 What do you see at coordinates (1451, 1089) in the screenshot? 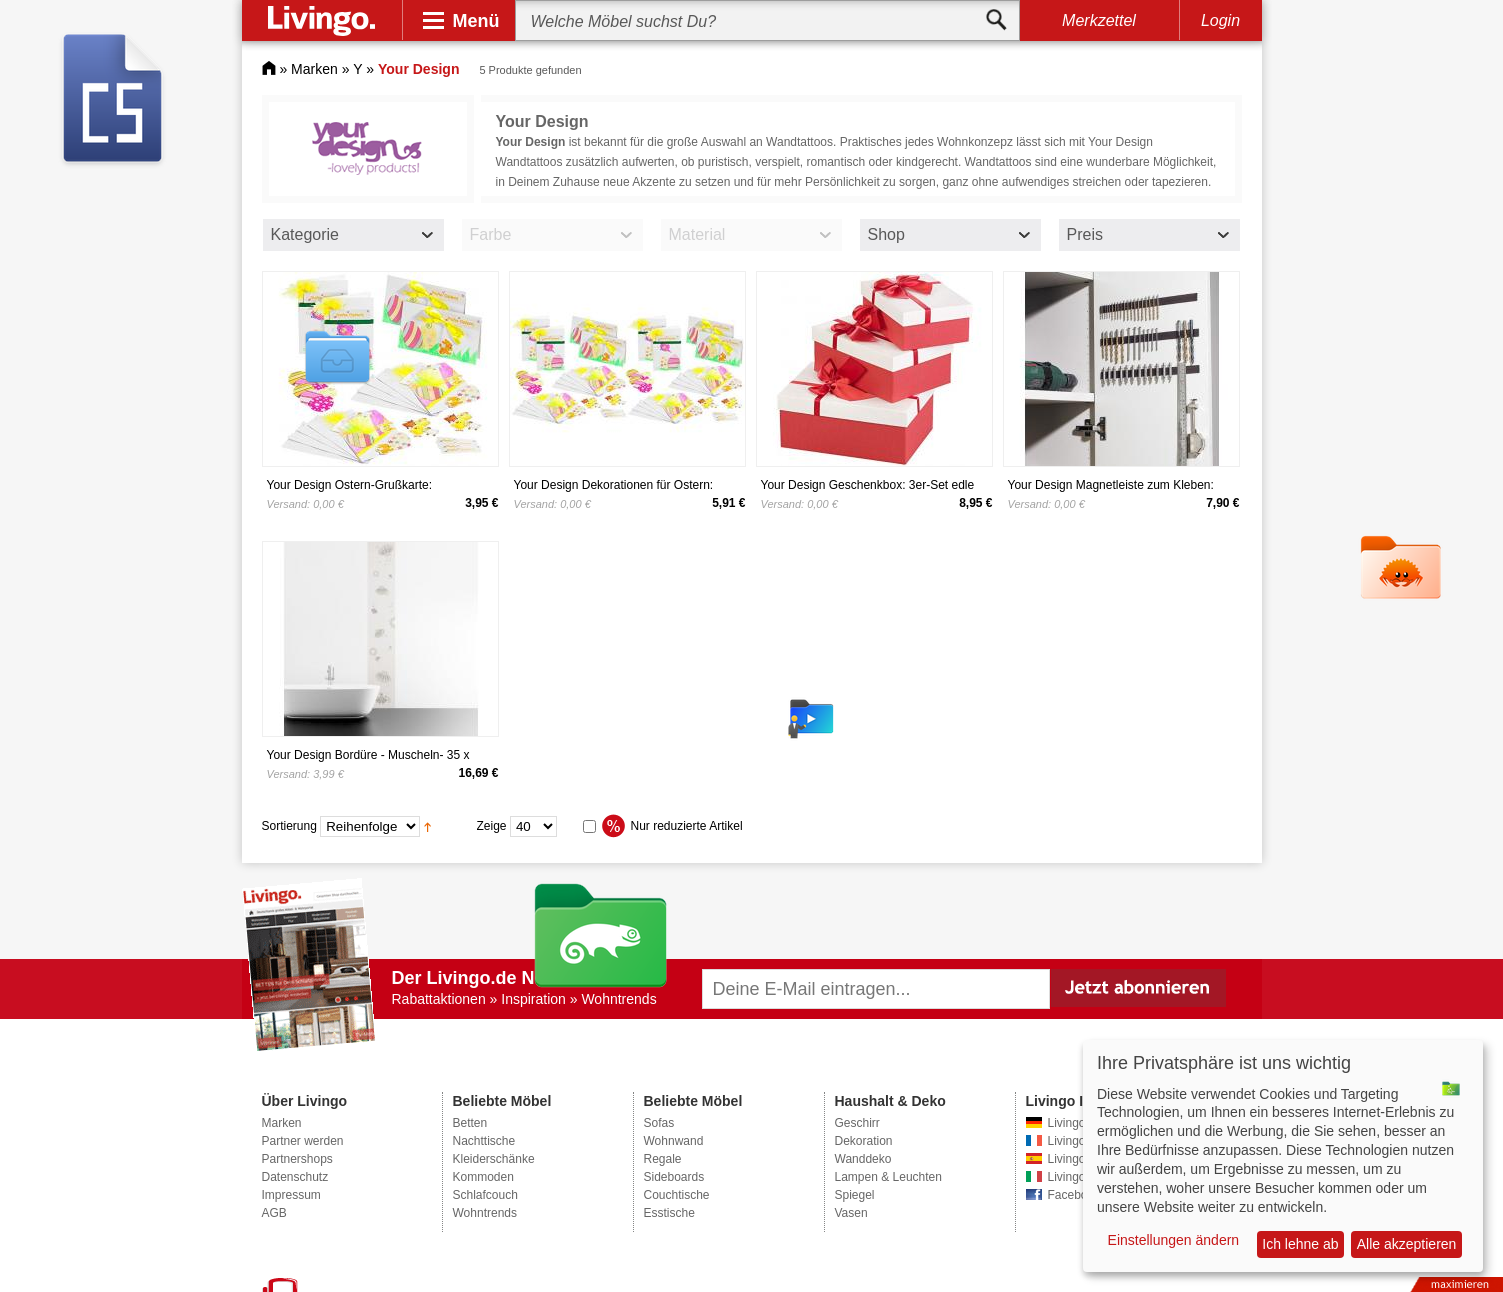
I see `open GameJolt folder` at bounding box center [1451, 1089].